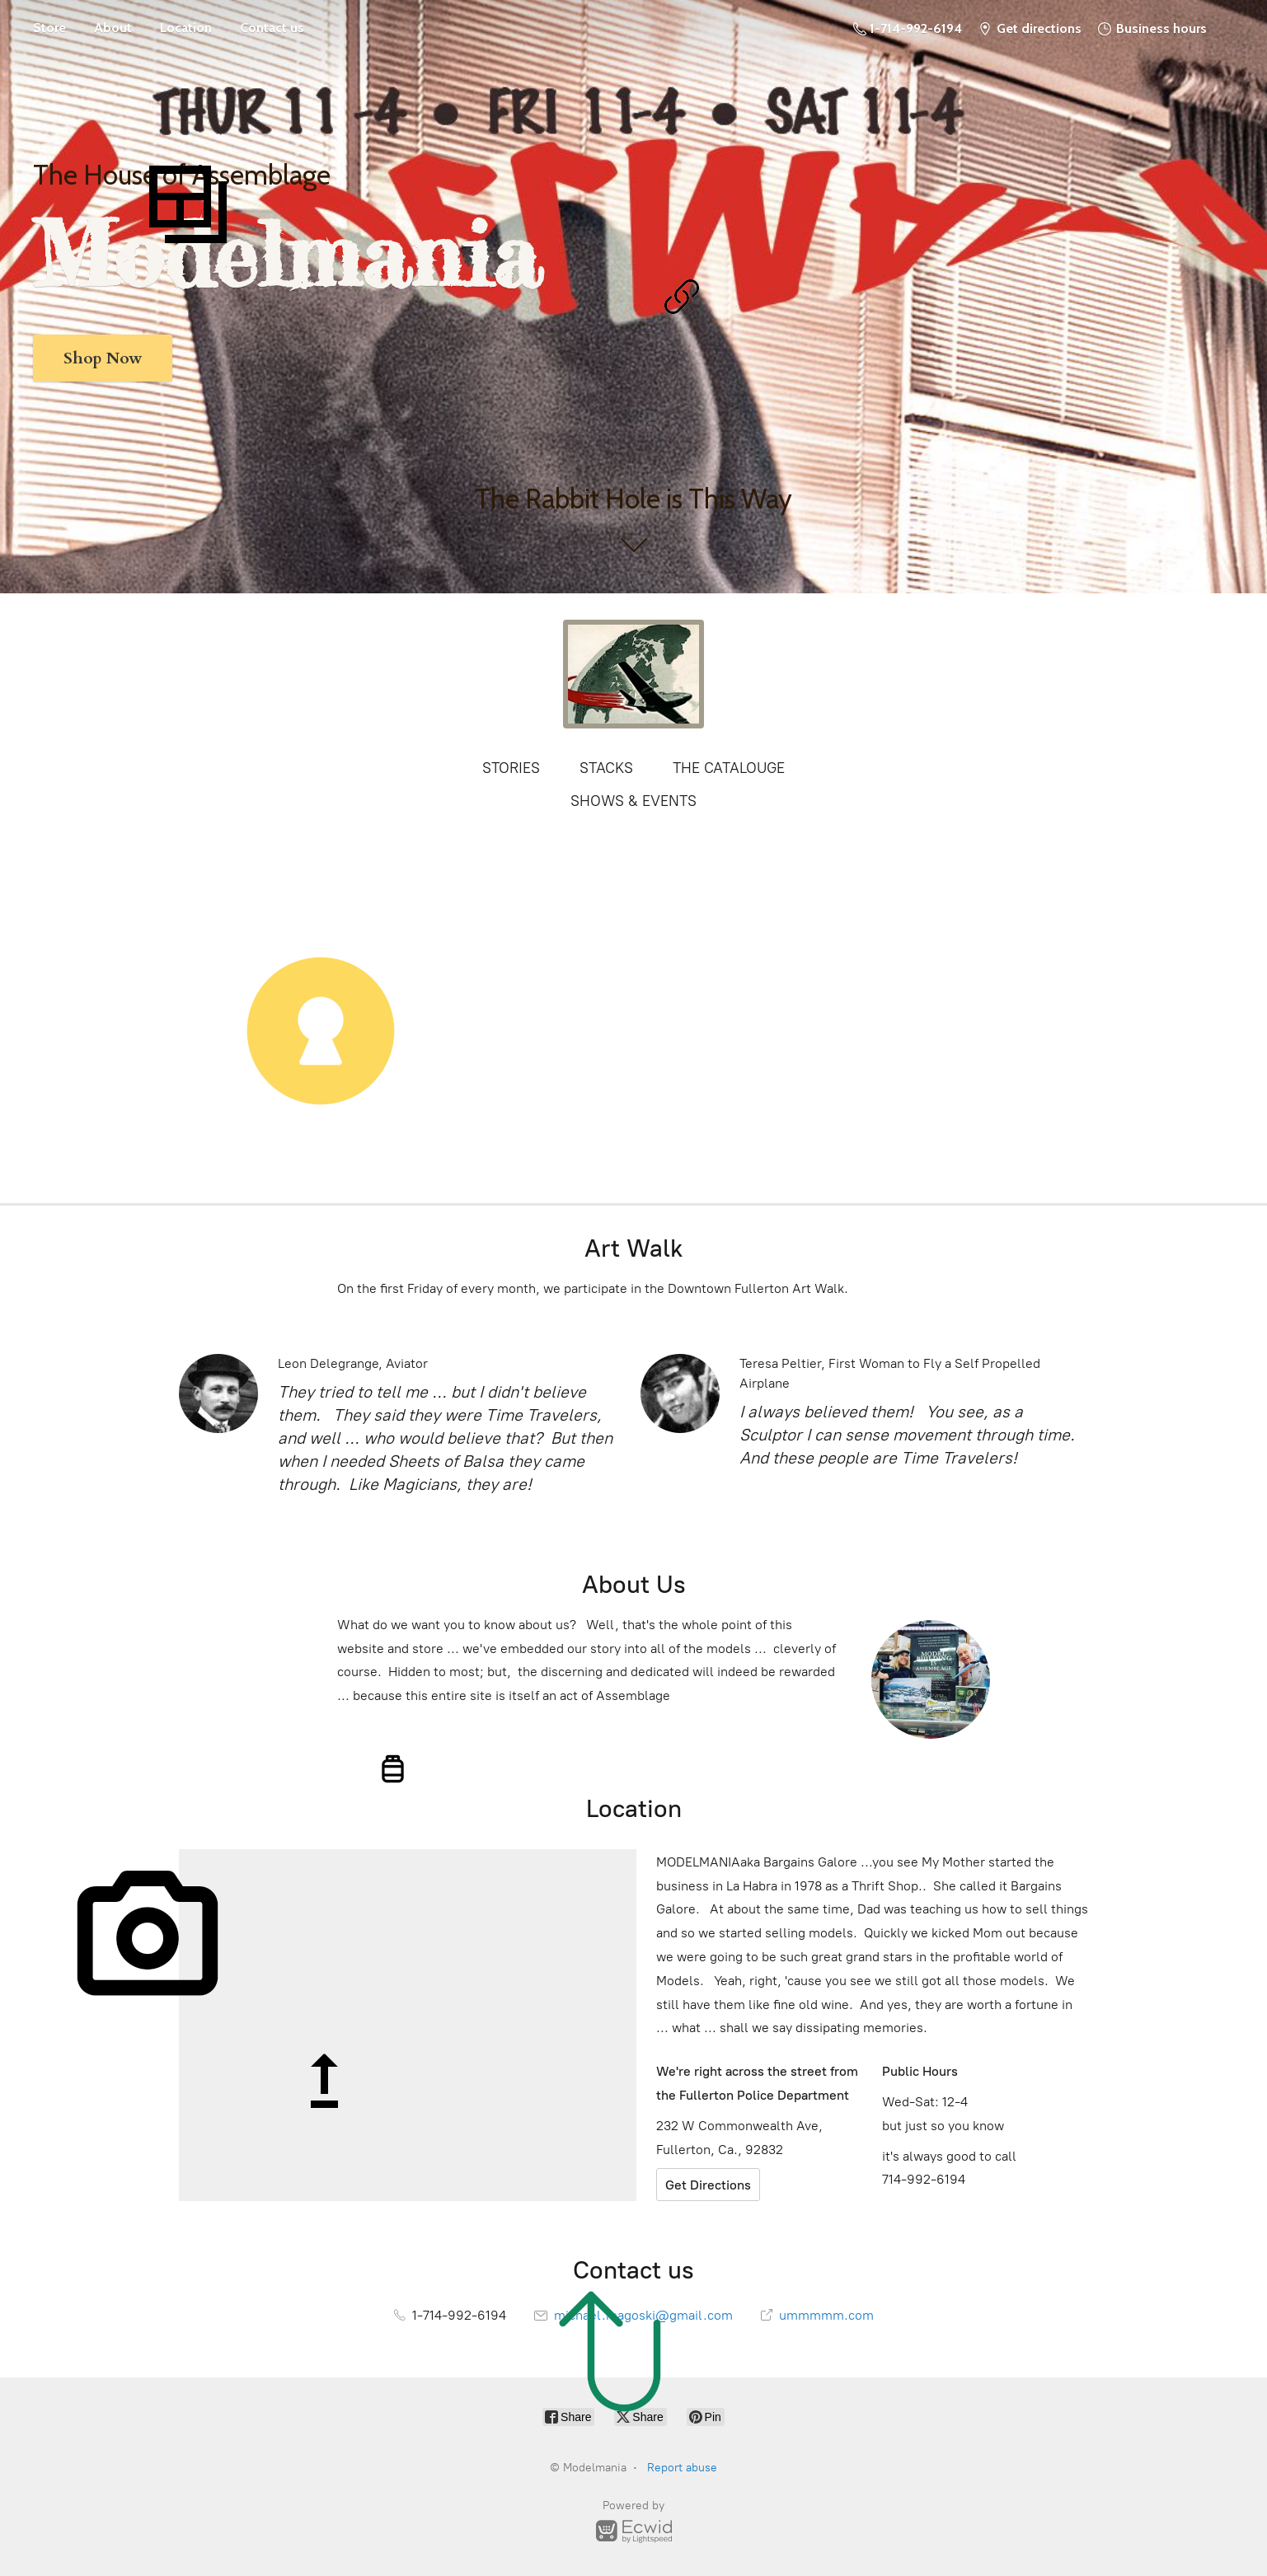 This screenshot has height=2576, width=1267. I want to click on copy or share a link, so click(682, 297).